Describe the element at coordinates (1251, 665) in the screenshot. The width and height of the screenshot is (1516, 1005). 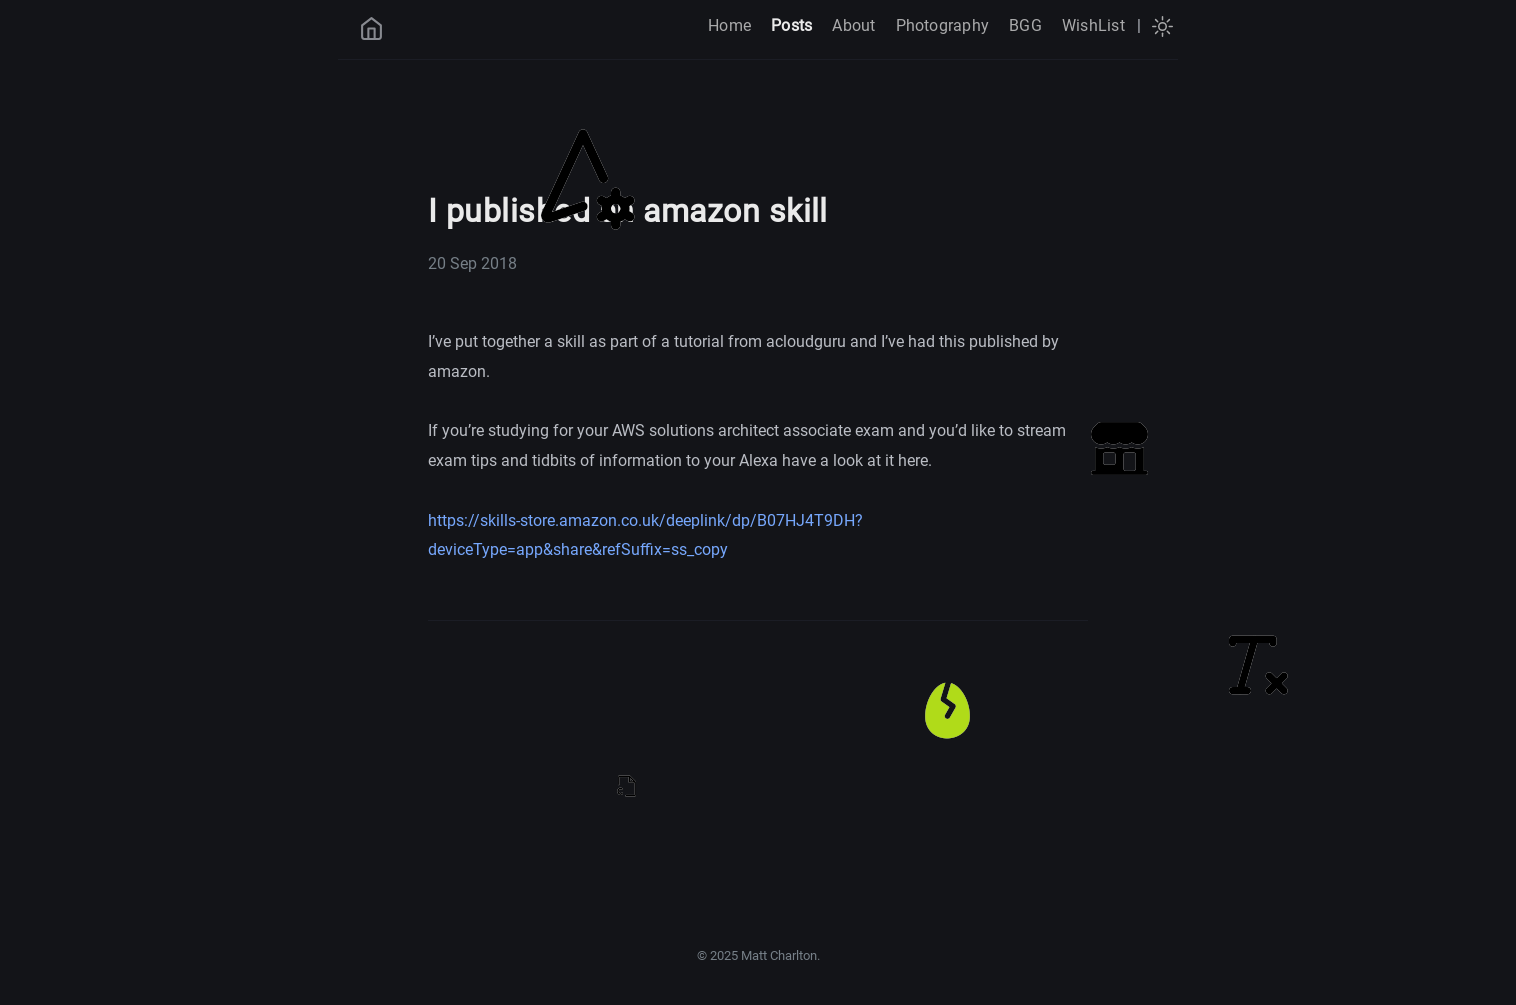
I see `clear text formatting` at that location.